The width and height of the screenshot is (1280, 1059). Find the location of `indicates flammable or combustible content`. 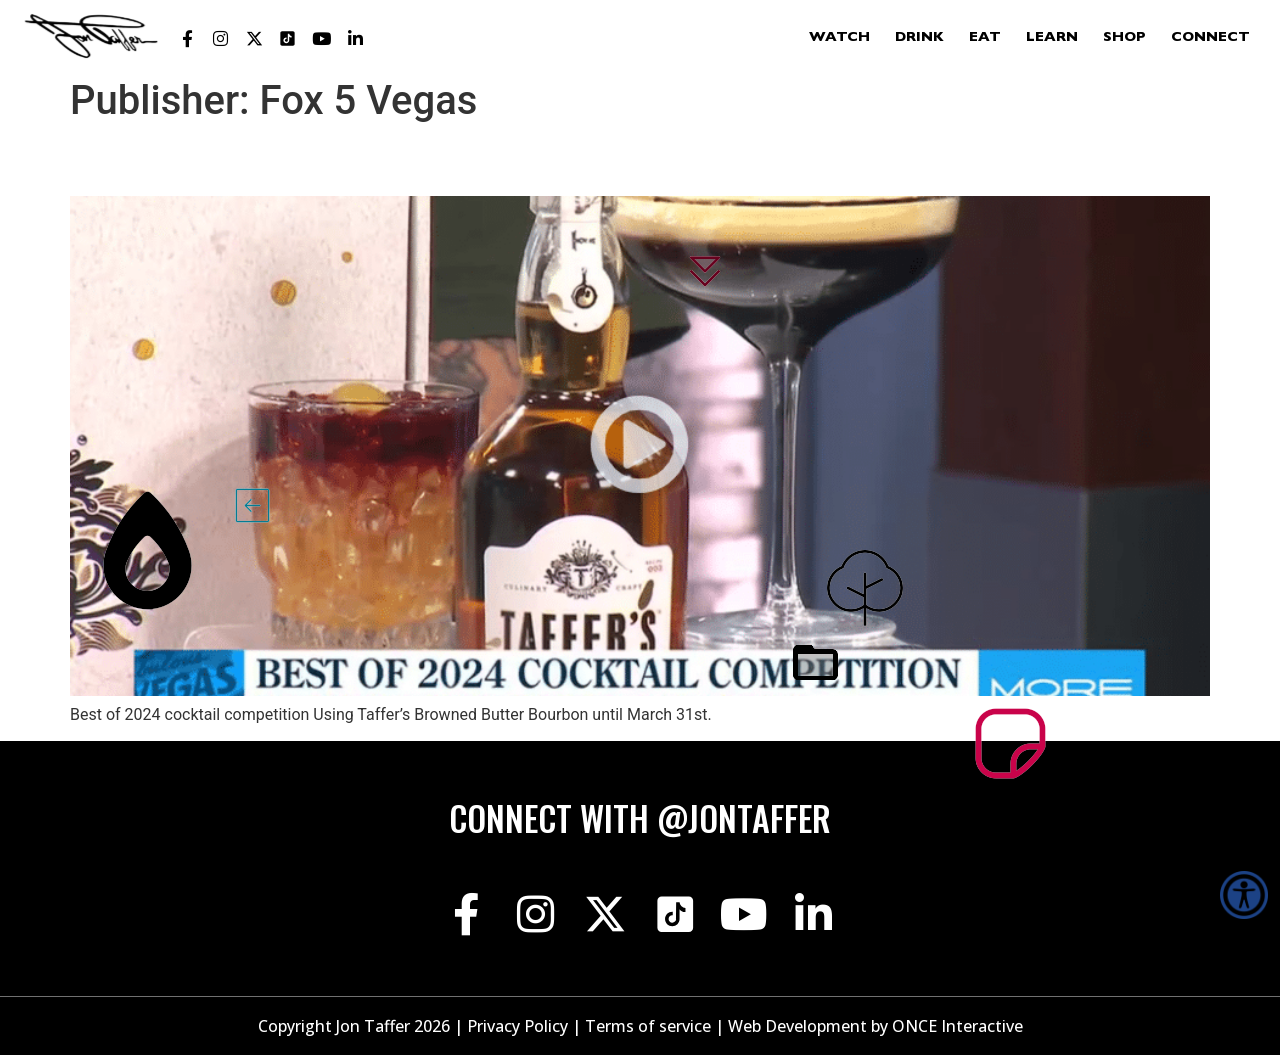

indicates flammable or combustible content is located at coordinates (147, 550).